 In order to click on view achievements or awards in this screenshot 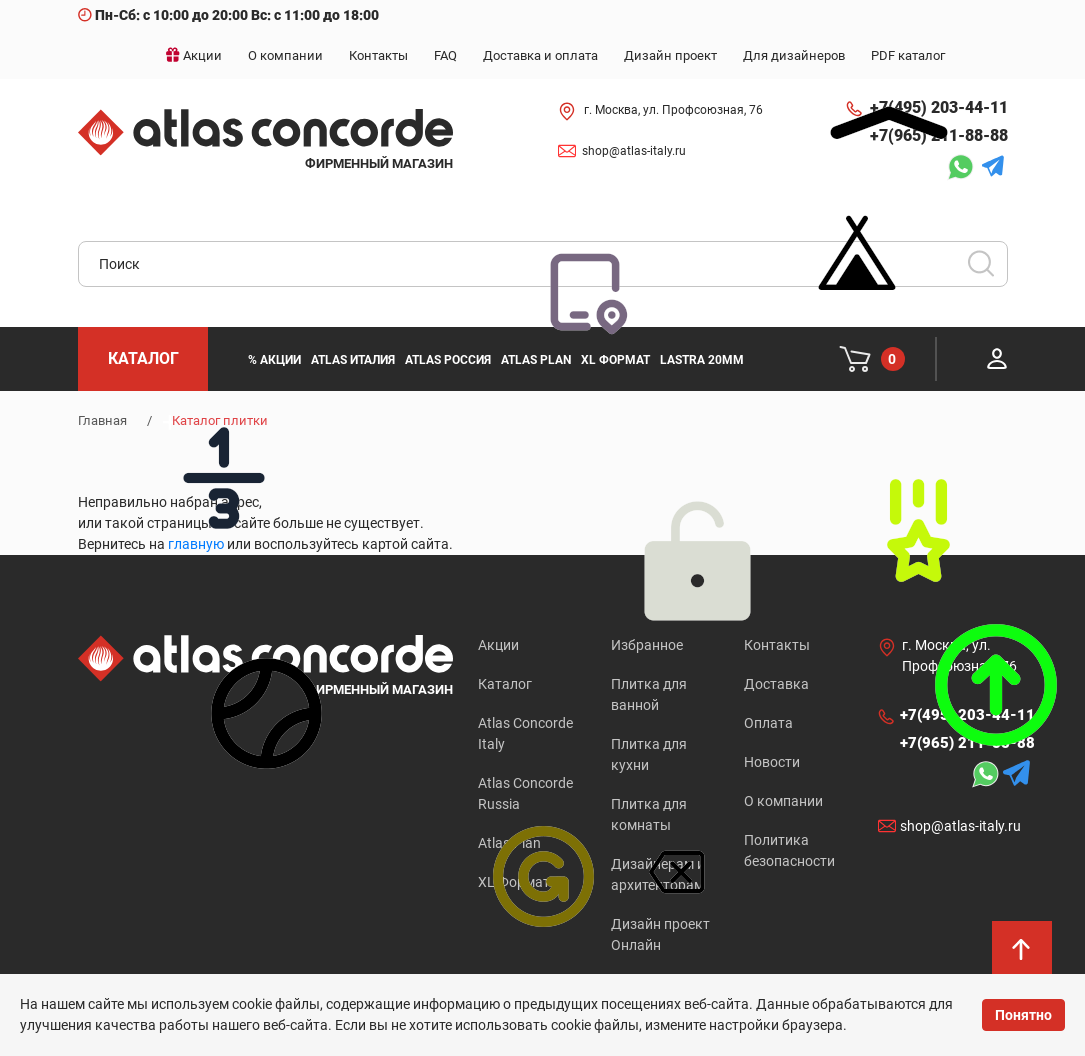, I will do `click(918, 530)`.